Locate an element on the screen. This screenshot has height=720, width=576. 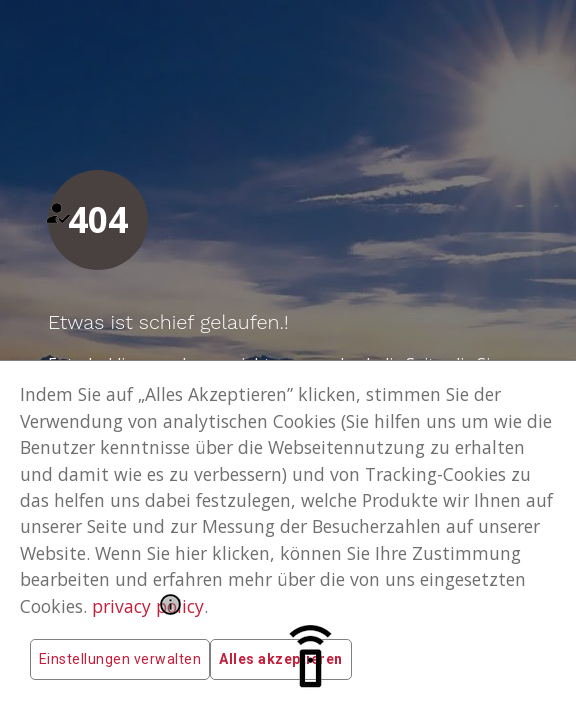
user registration completed successfully is located at coordinates (58, 213).